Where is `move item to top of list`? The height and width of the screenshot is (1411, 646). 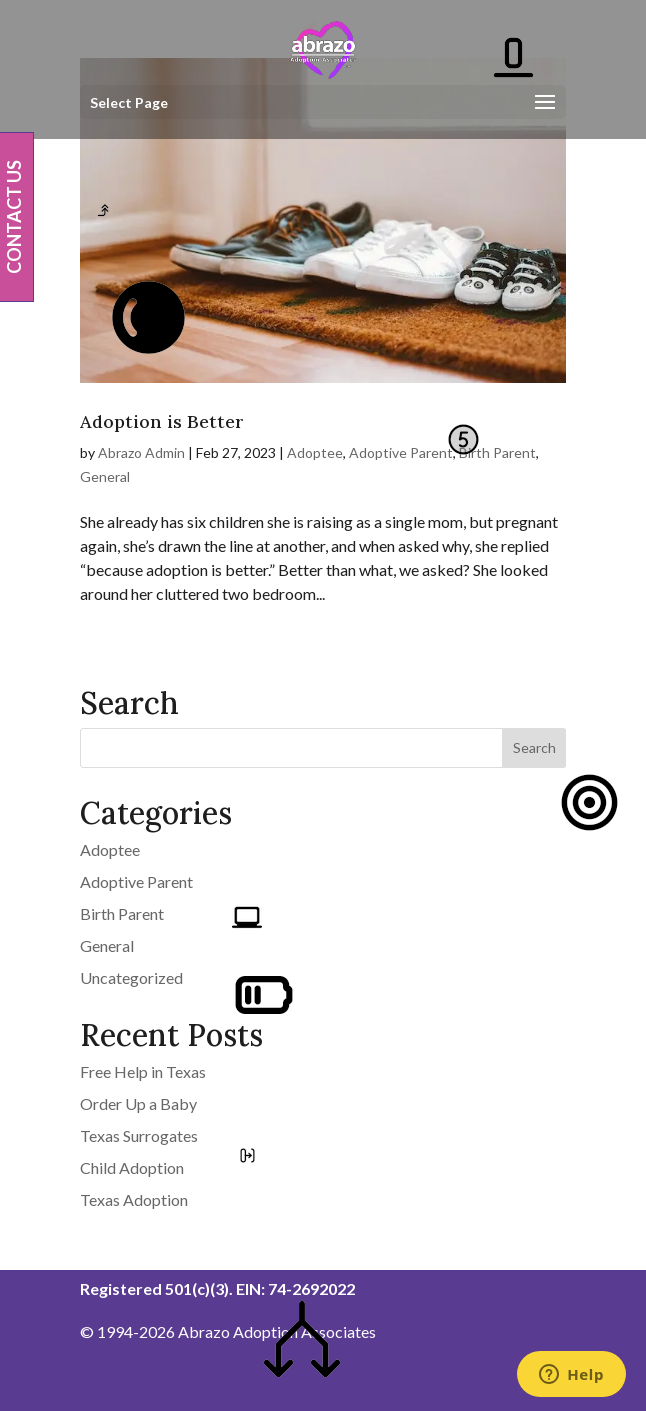
move item to top of list is located at coordinates (103, 210).